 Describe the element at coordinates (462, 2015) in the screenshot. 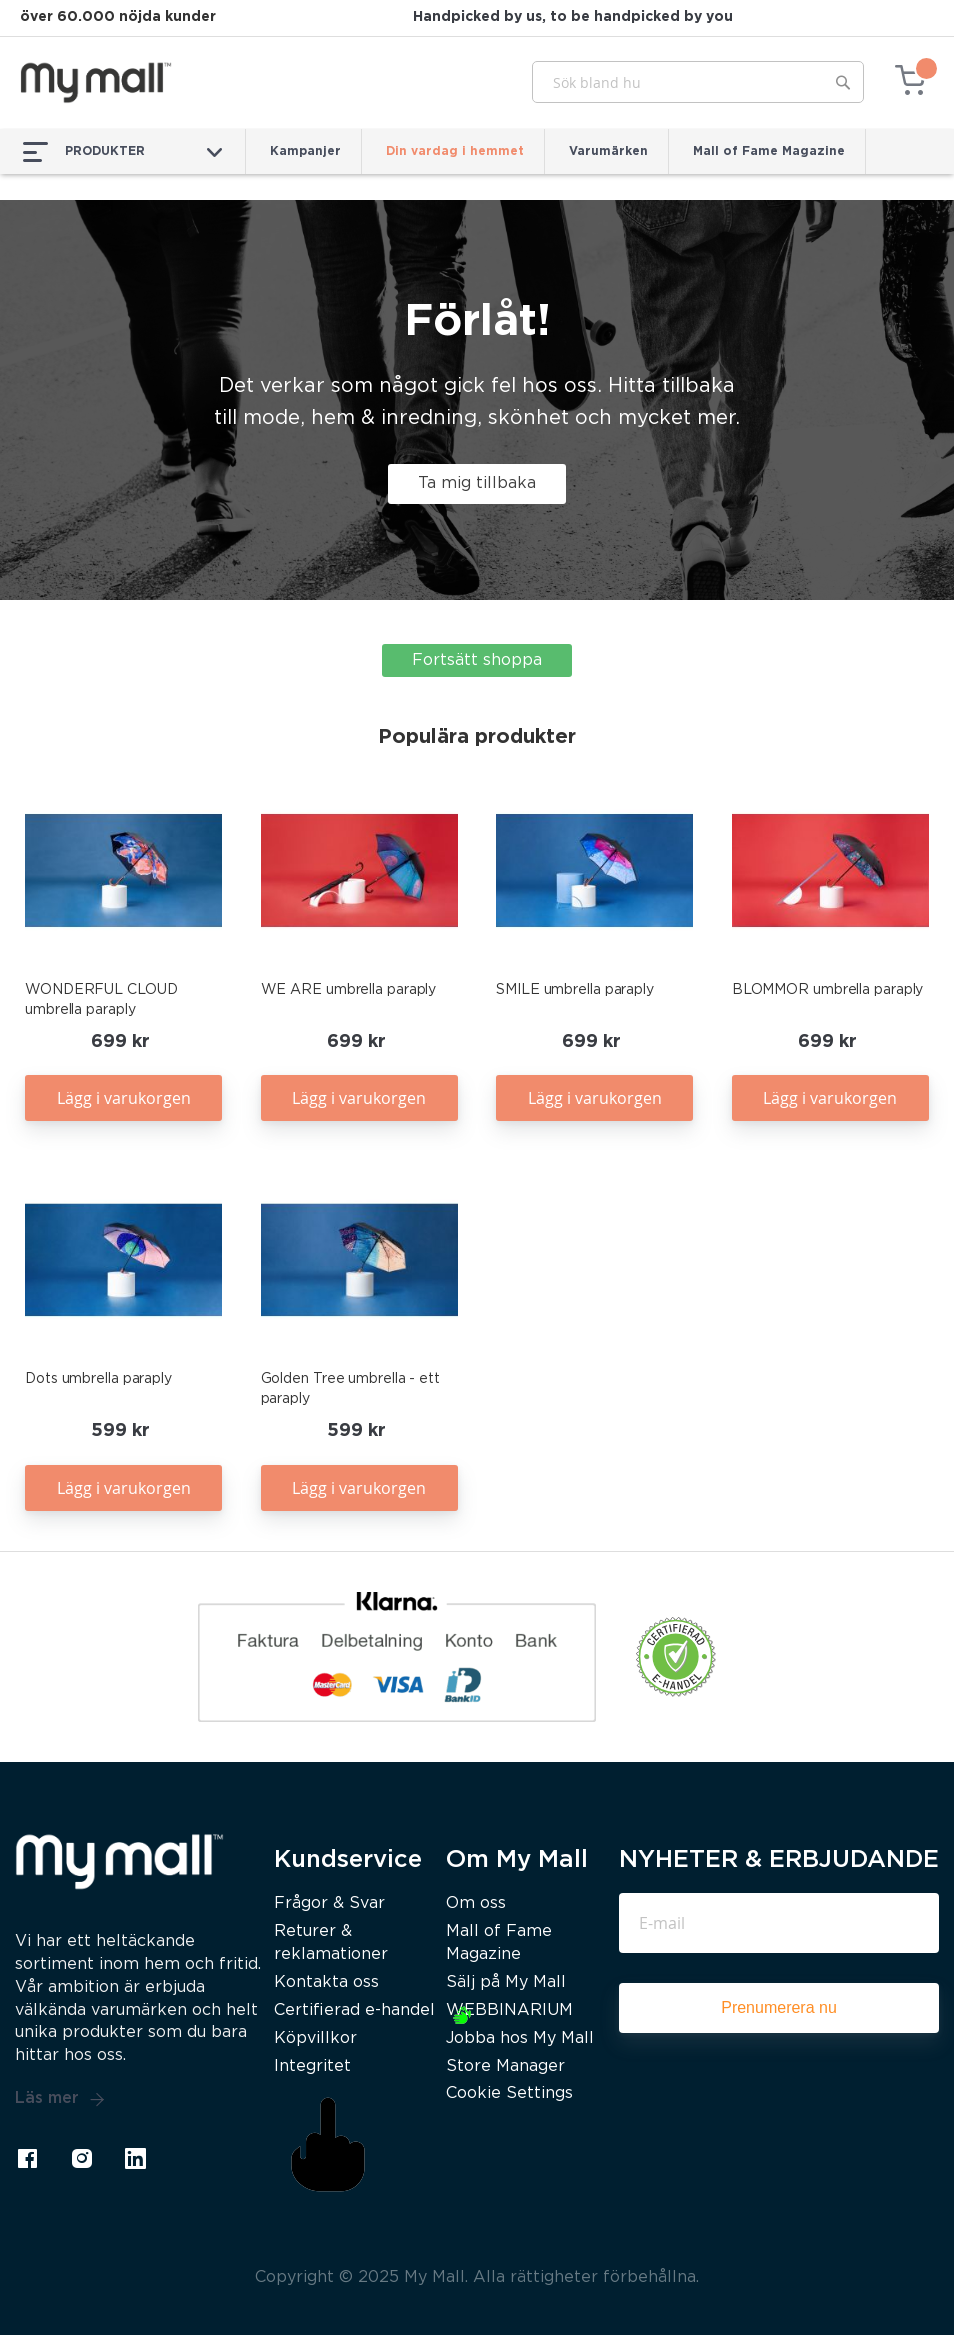

I see `enable sign language interpretation` at that location.